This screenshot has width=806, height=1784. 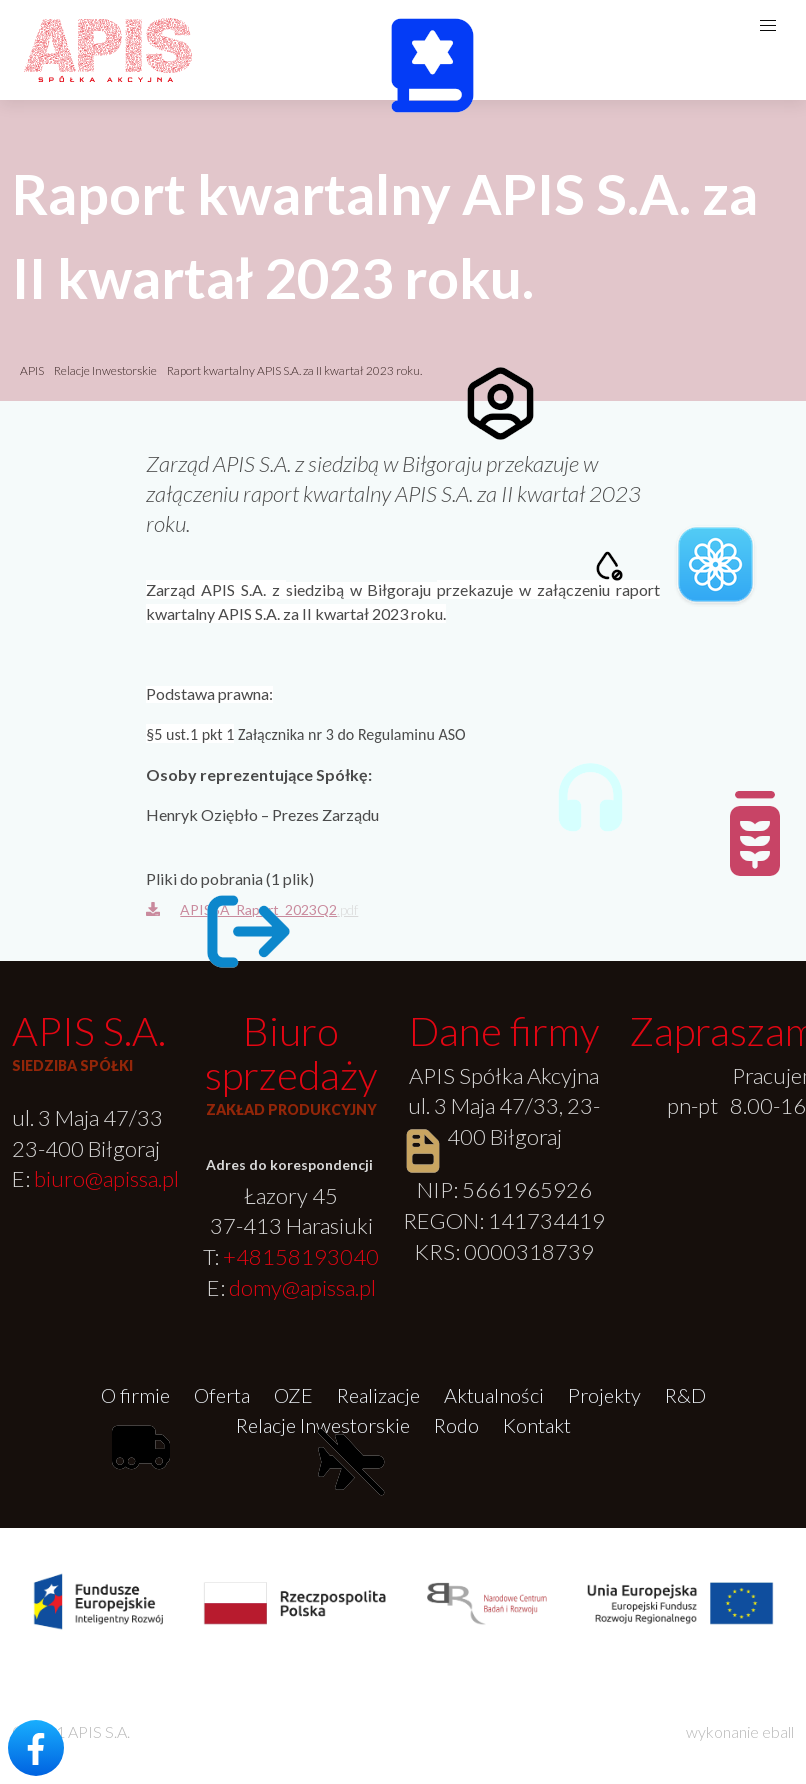 I want to click on open graphics or design applications, so click(x=715, y=564).